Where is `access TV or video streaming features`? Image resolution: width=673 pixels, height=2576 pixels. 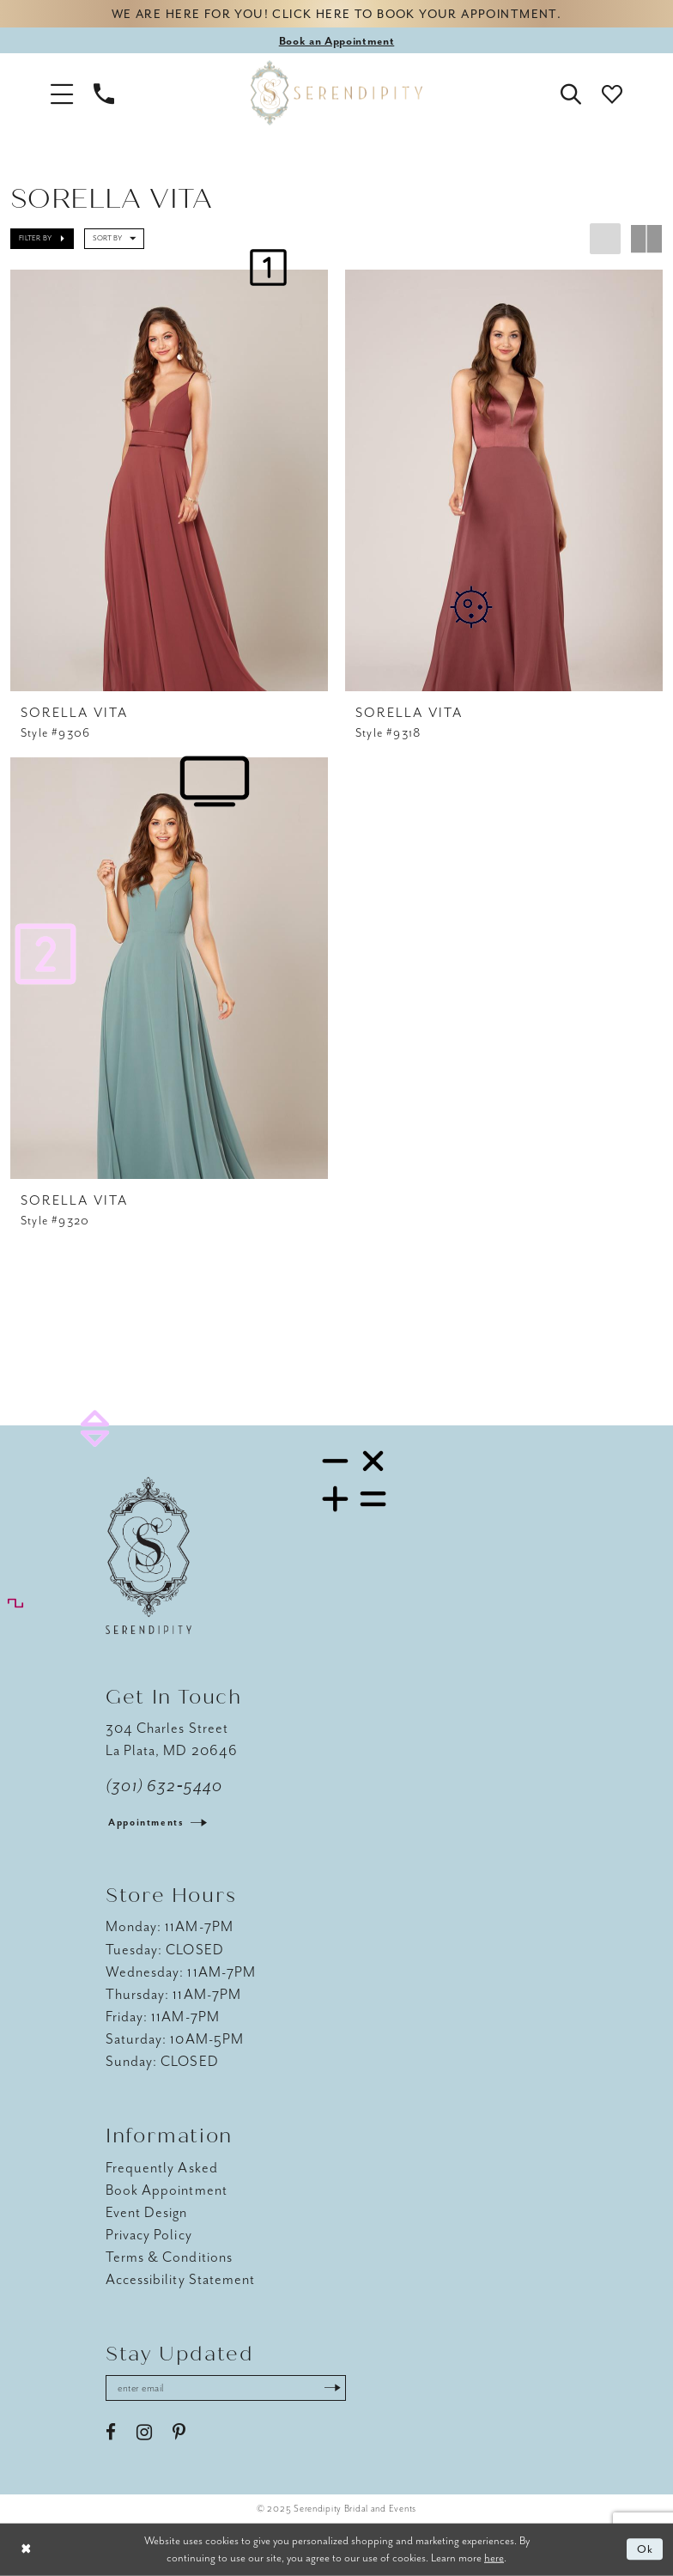 access TV or video streaming features is located at coordinates (215, 781).